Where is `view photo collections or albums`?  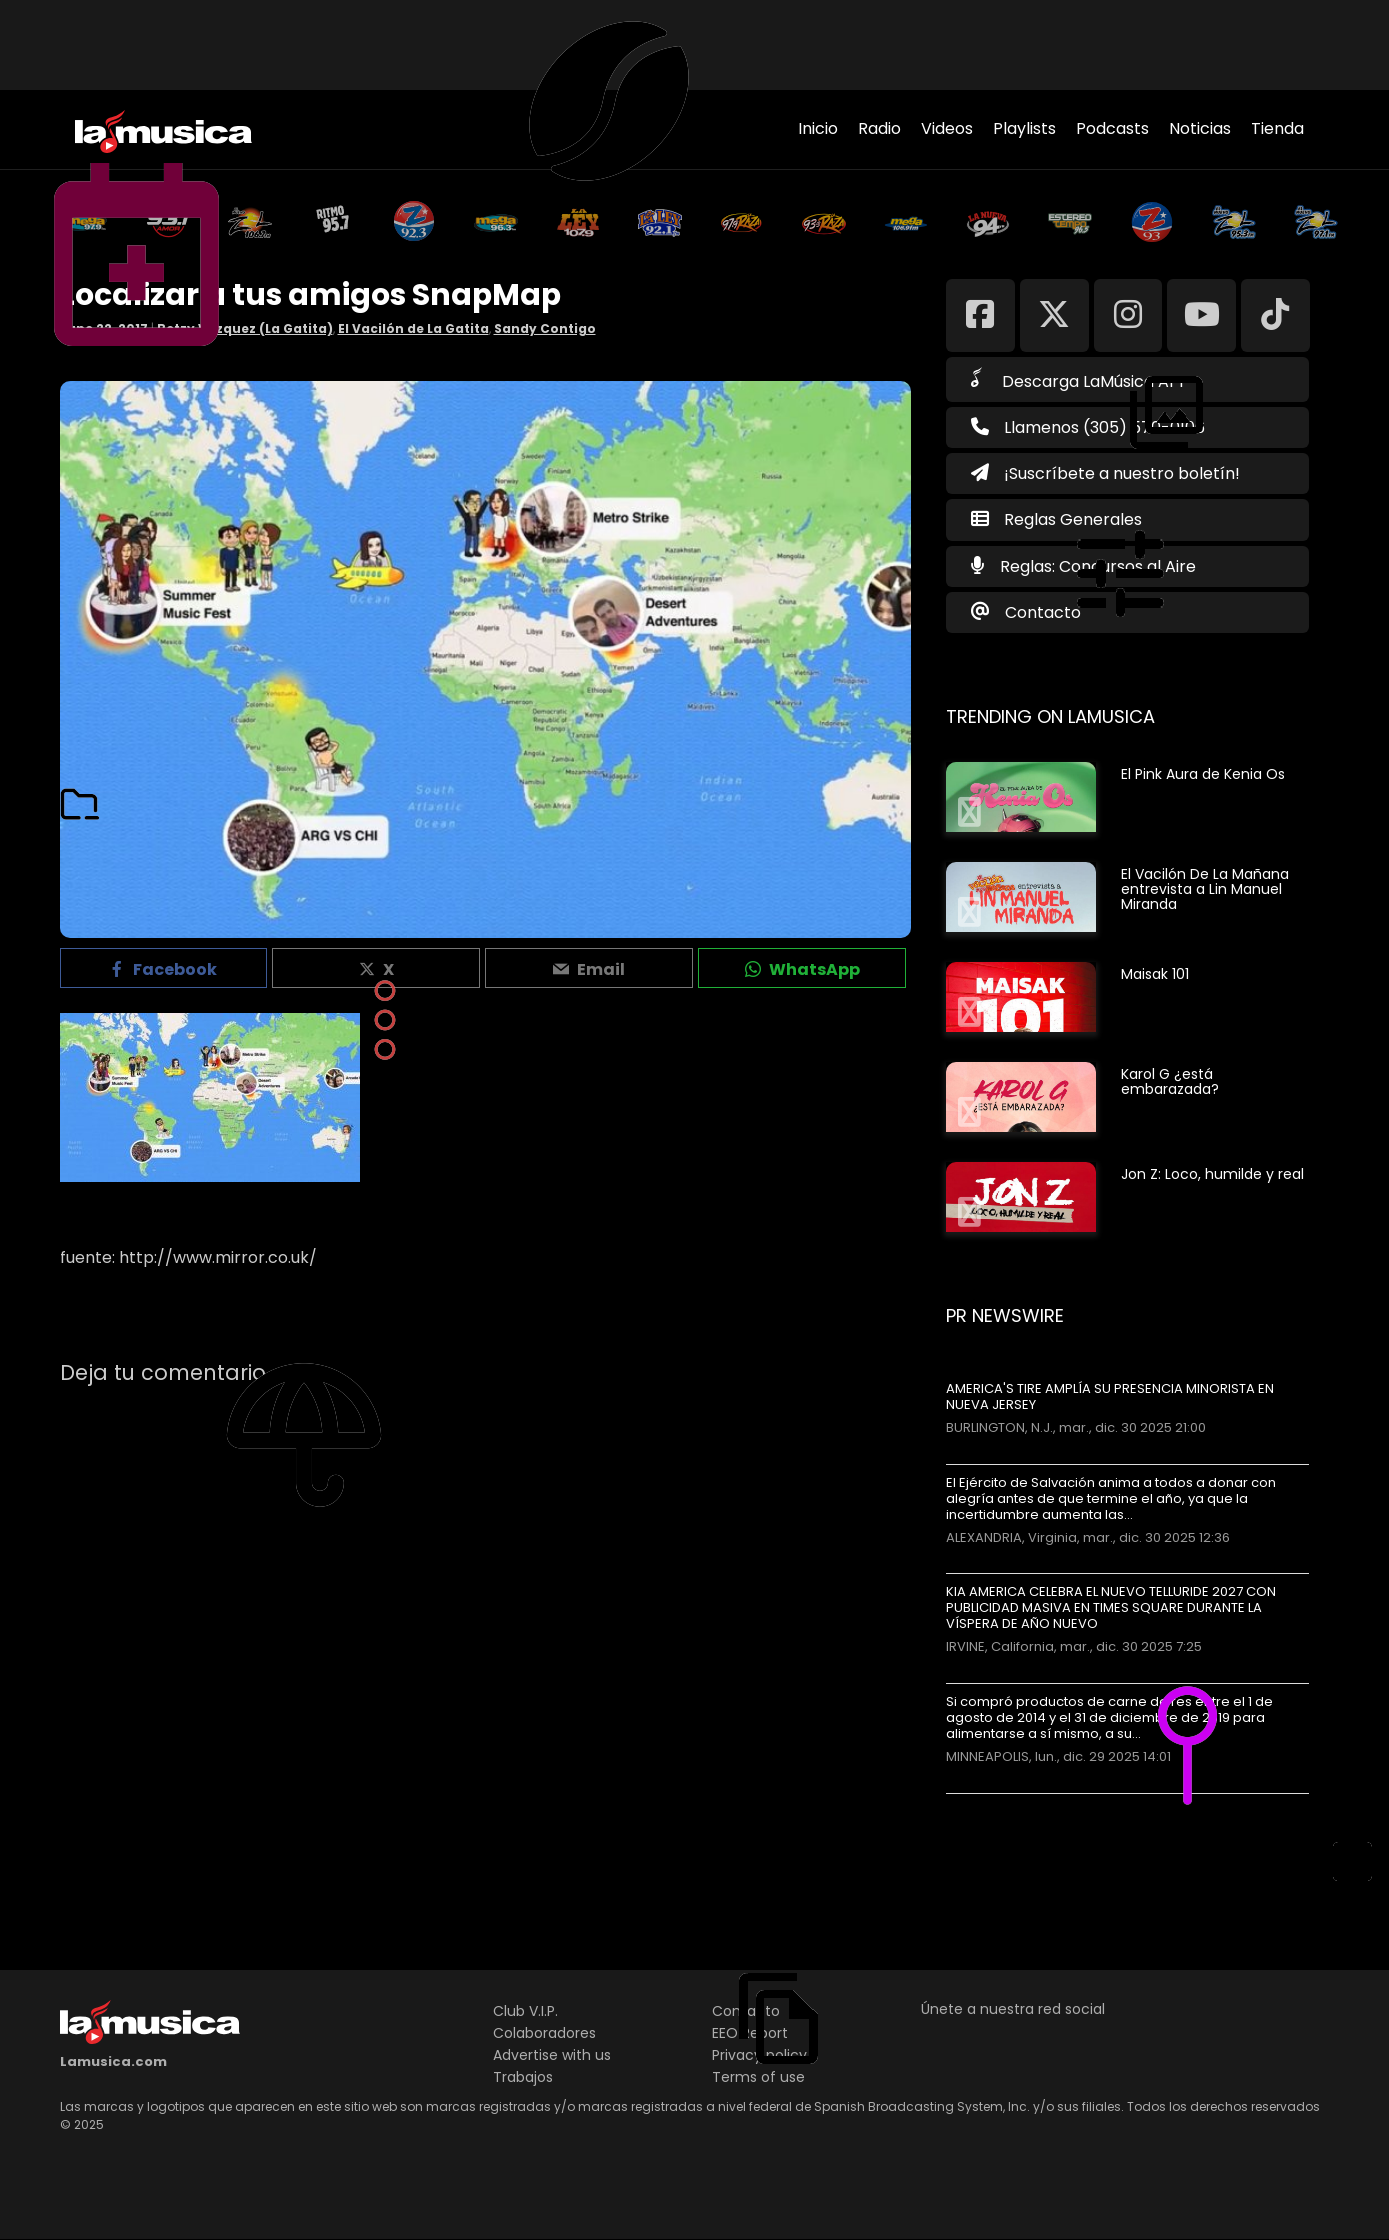 view photo collections or albums is located at coordinates (1166, 412).